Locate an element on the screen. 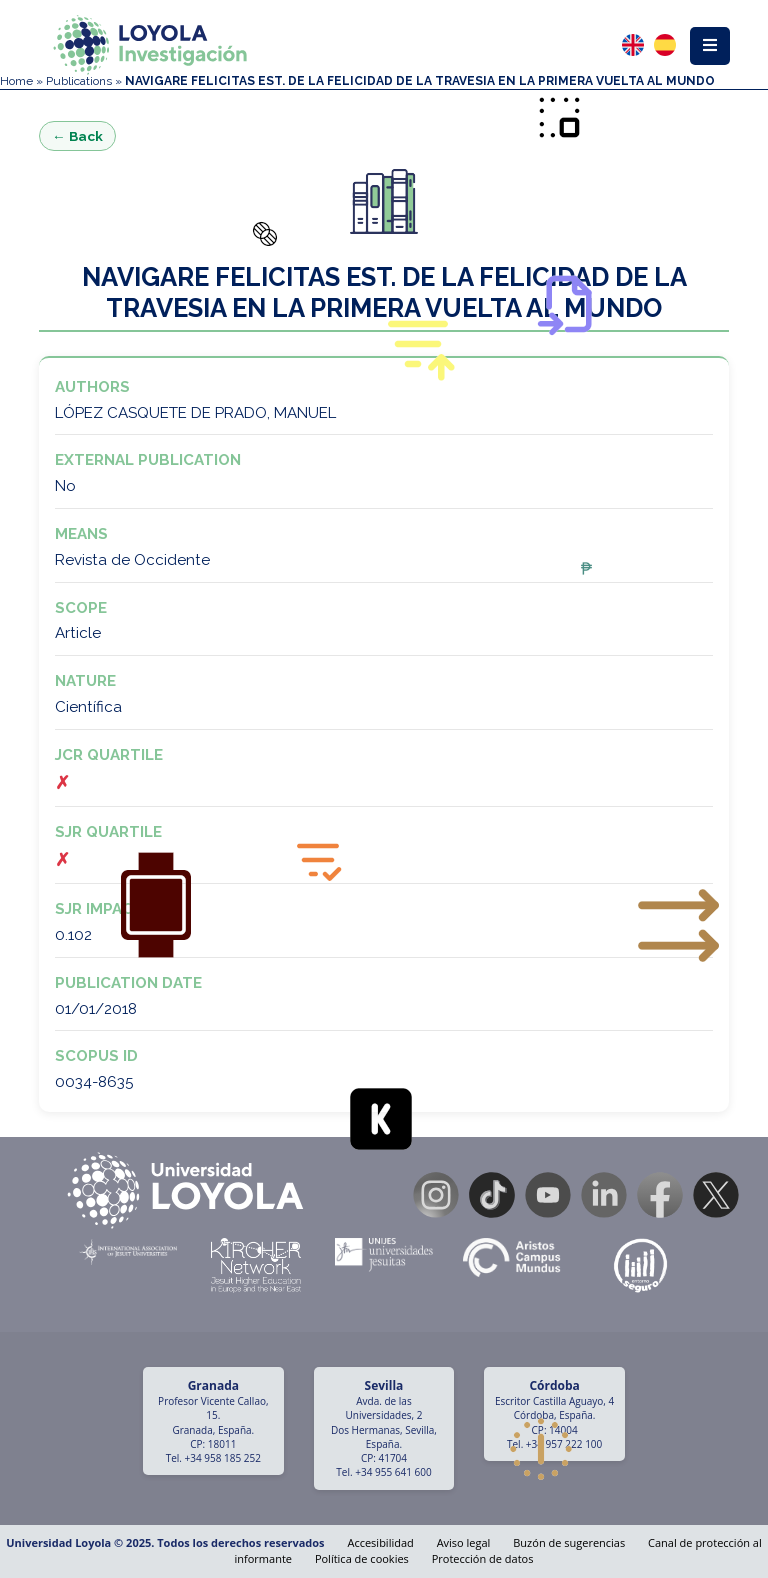 The width and height of the screenshot is (768, 1578). align element to bottom-right corner is located at coordinates (559, 117).